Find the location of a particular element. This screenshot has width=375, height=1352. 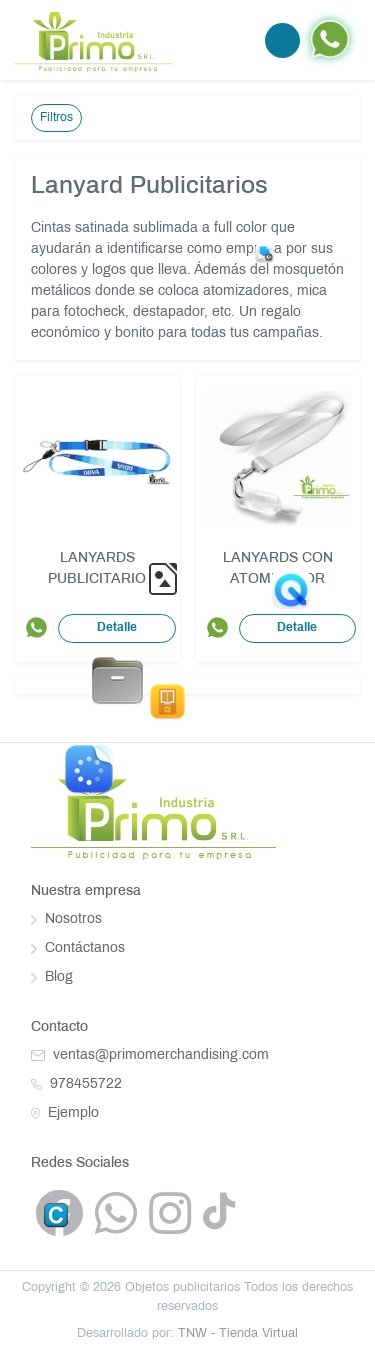

open Piper mouse configuration app is located at coordinates (167, 701).